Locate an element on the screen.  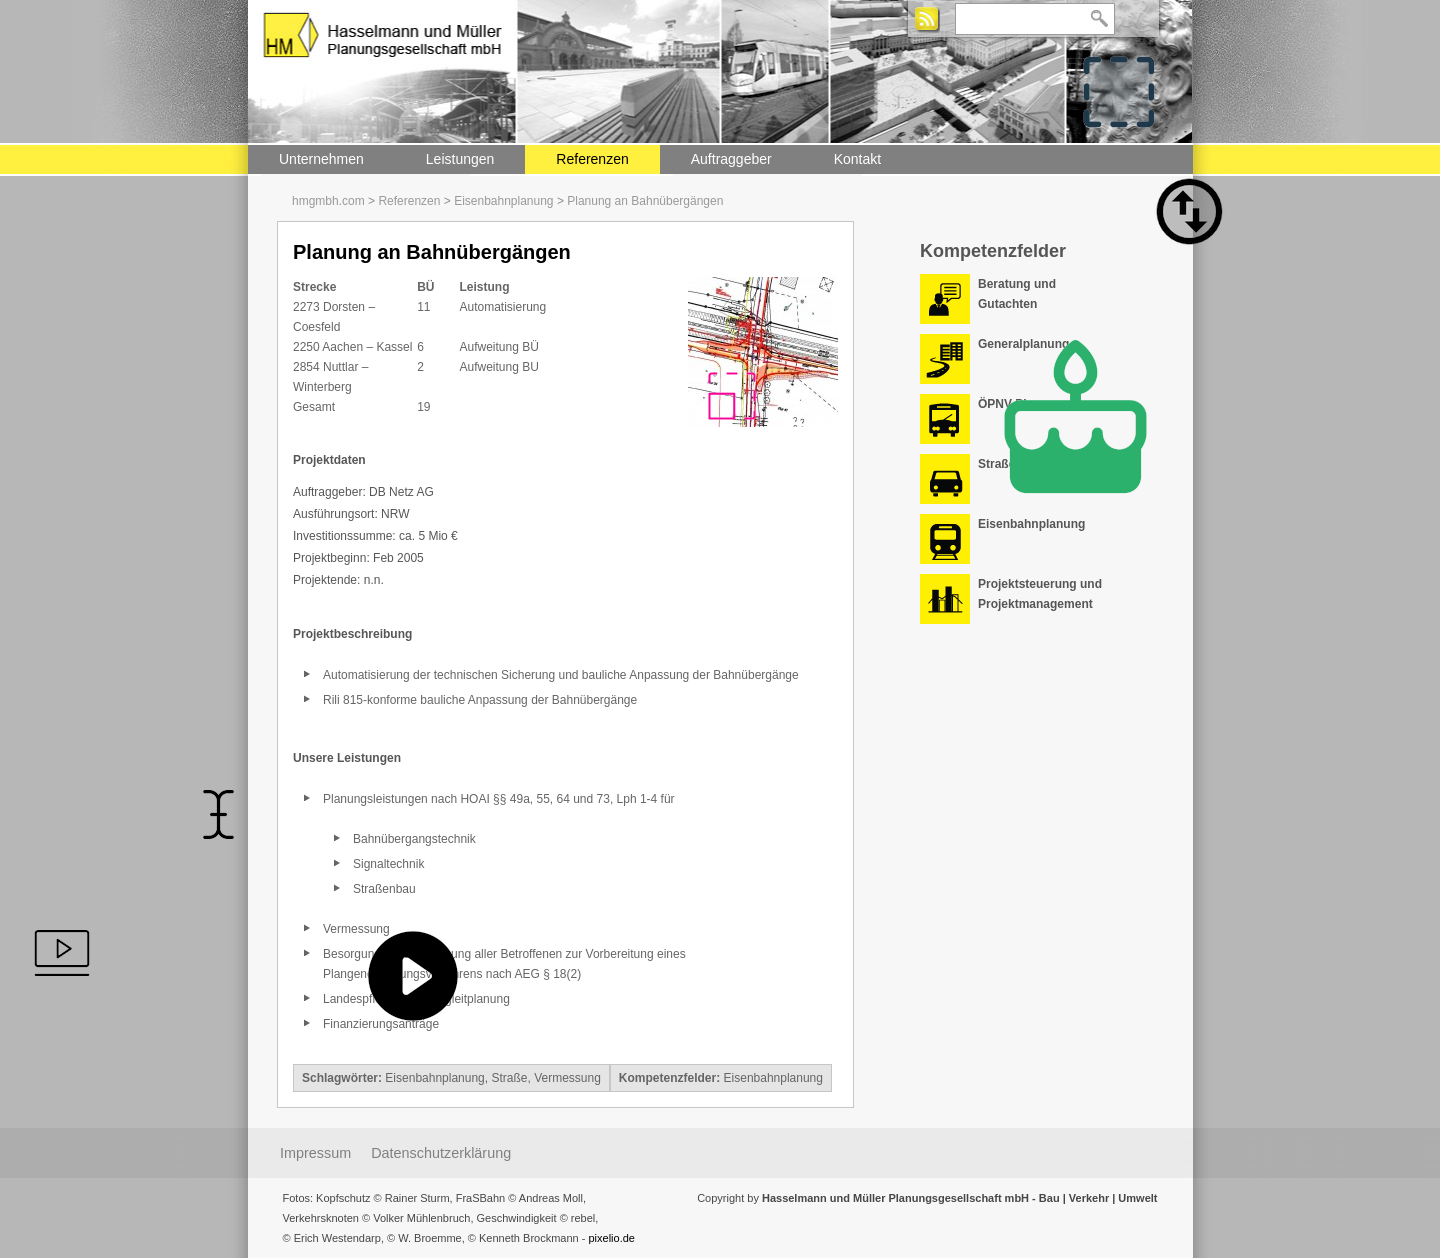
view birthday or celebration reminders is located at coordinates (1075, 427).